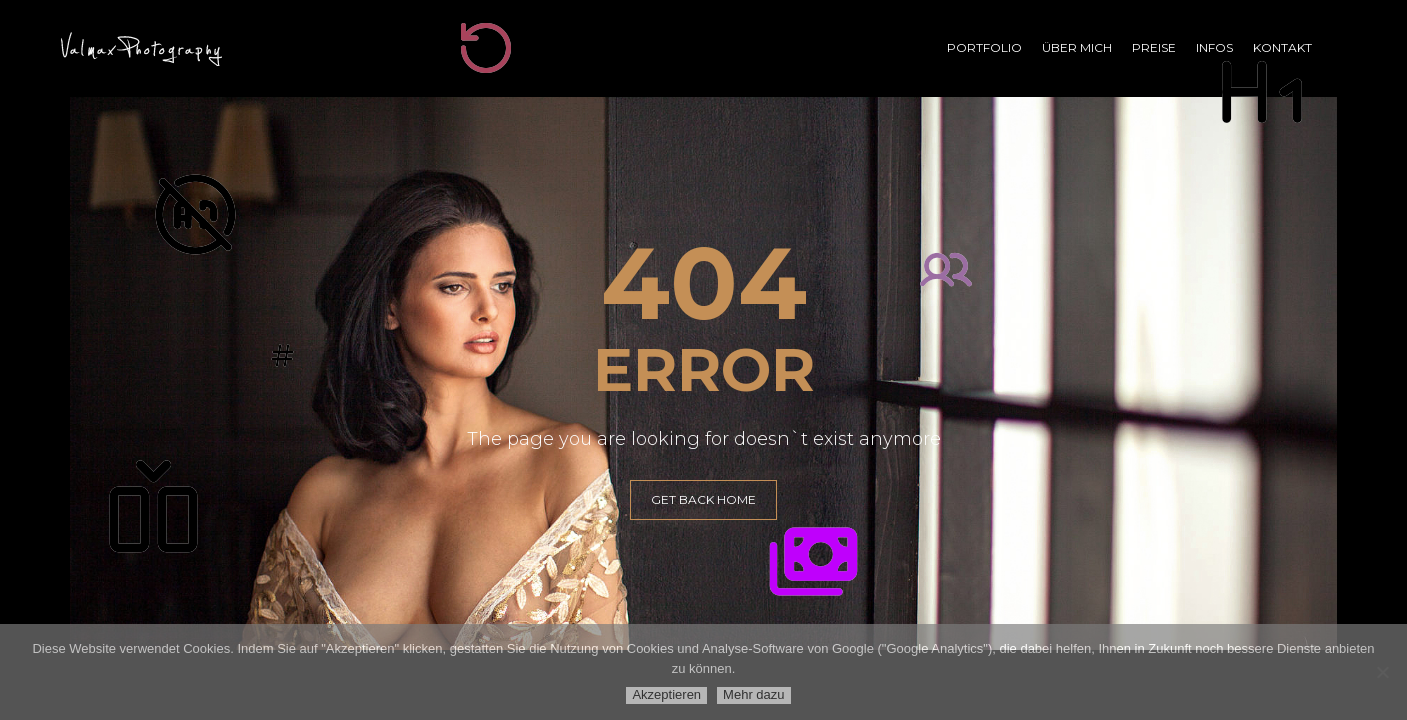 The width and height of the screenshot is (1407, 720). I want to click on undo the last action, so click(486, 48).